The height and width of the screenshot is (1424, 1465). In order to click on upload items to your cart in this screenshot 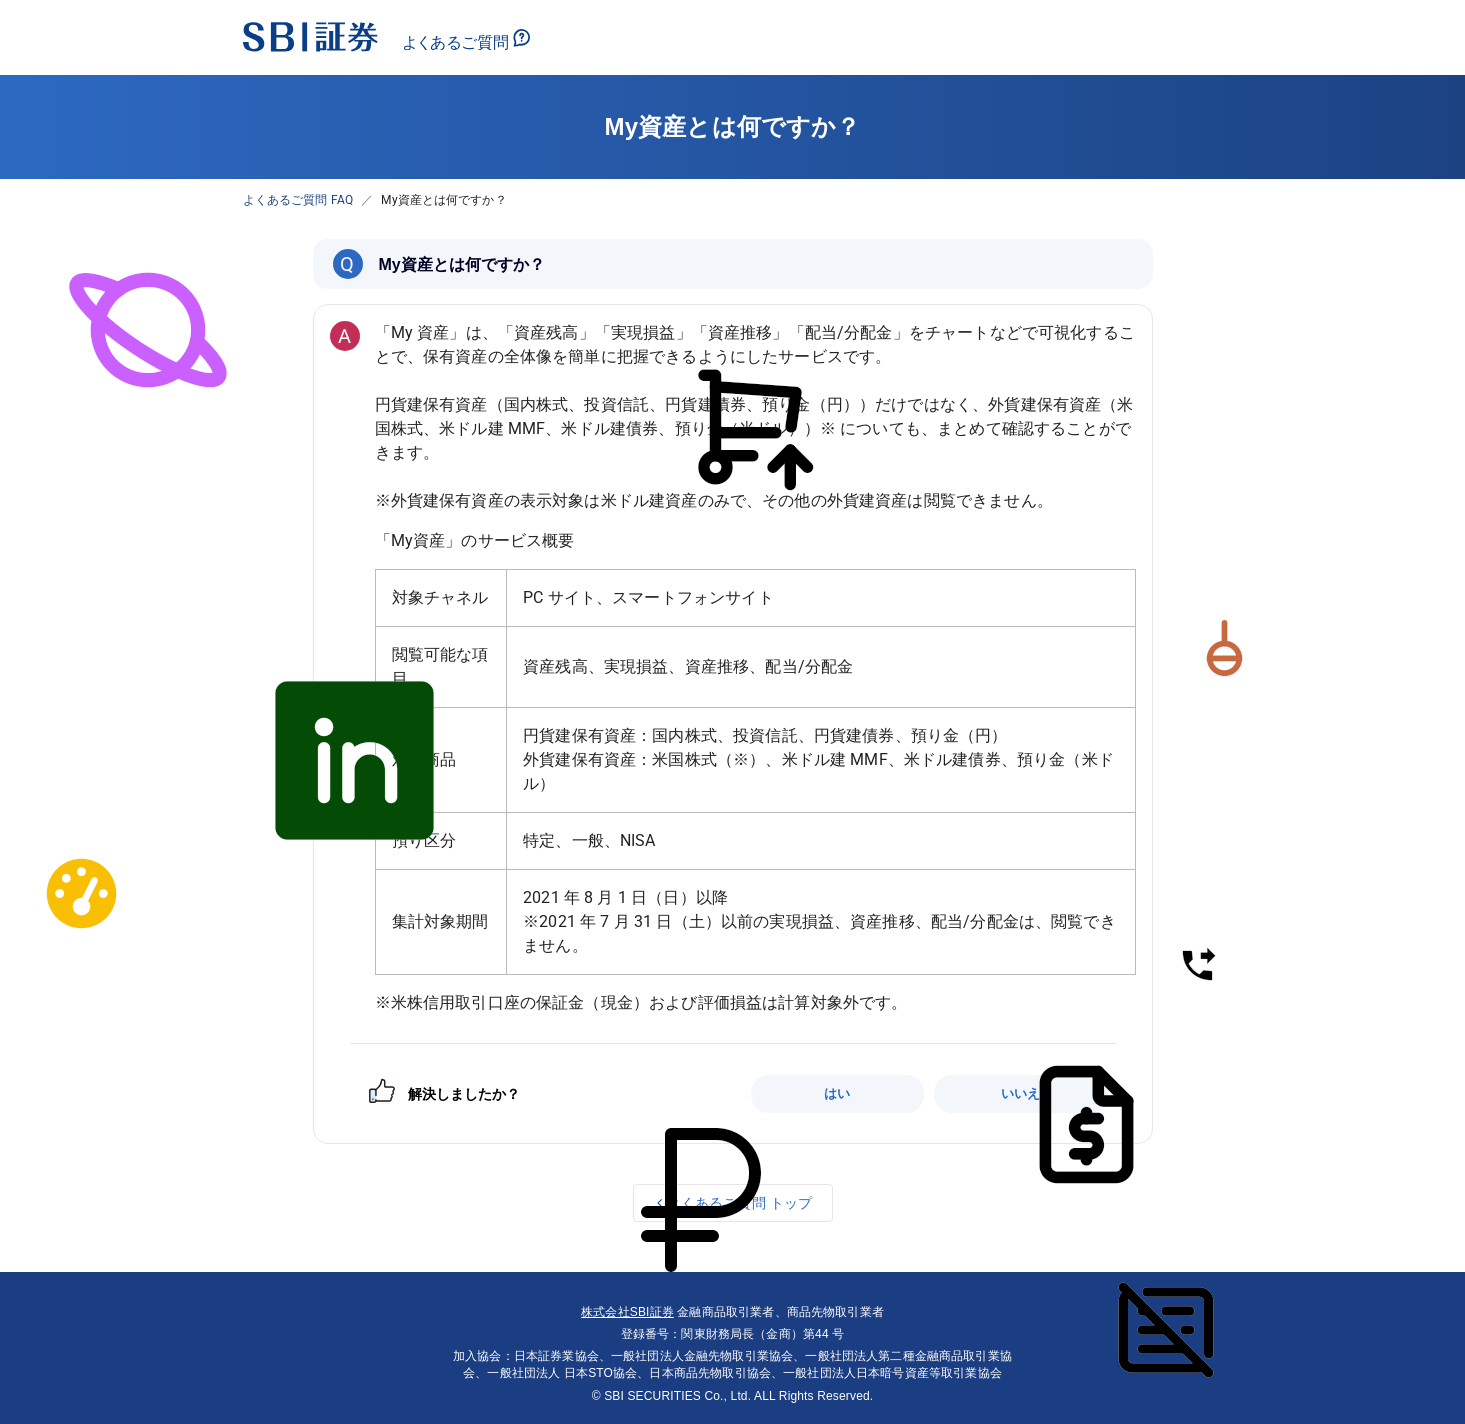, I will do `click(750, 427)`.